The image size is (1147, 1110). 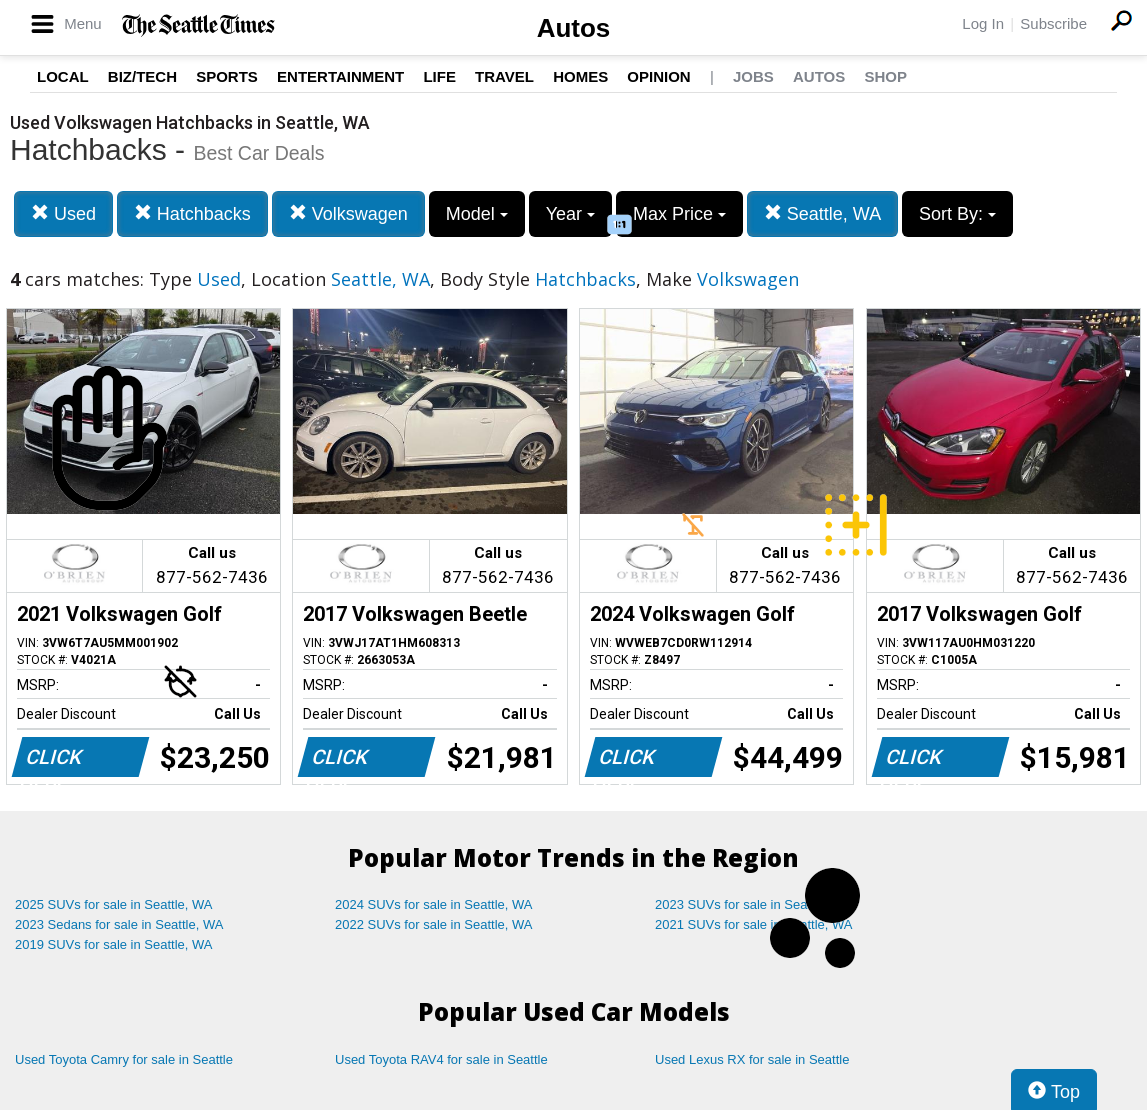 What do you see at coordinates (820, 918) in the screenshot?
I see `view bubble chart data visualization` at bounding box center [820, 918].